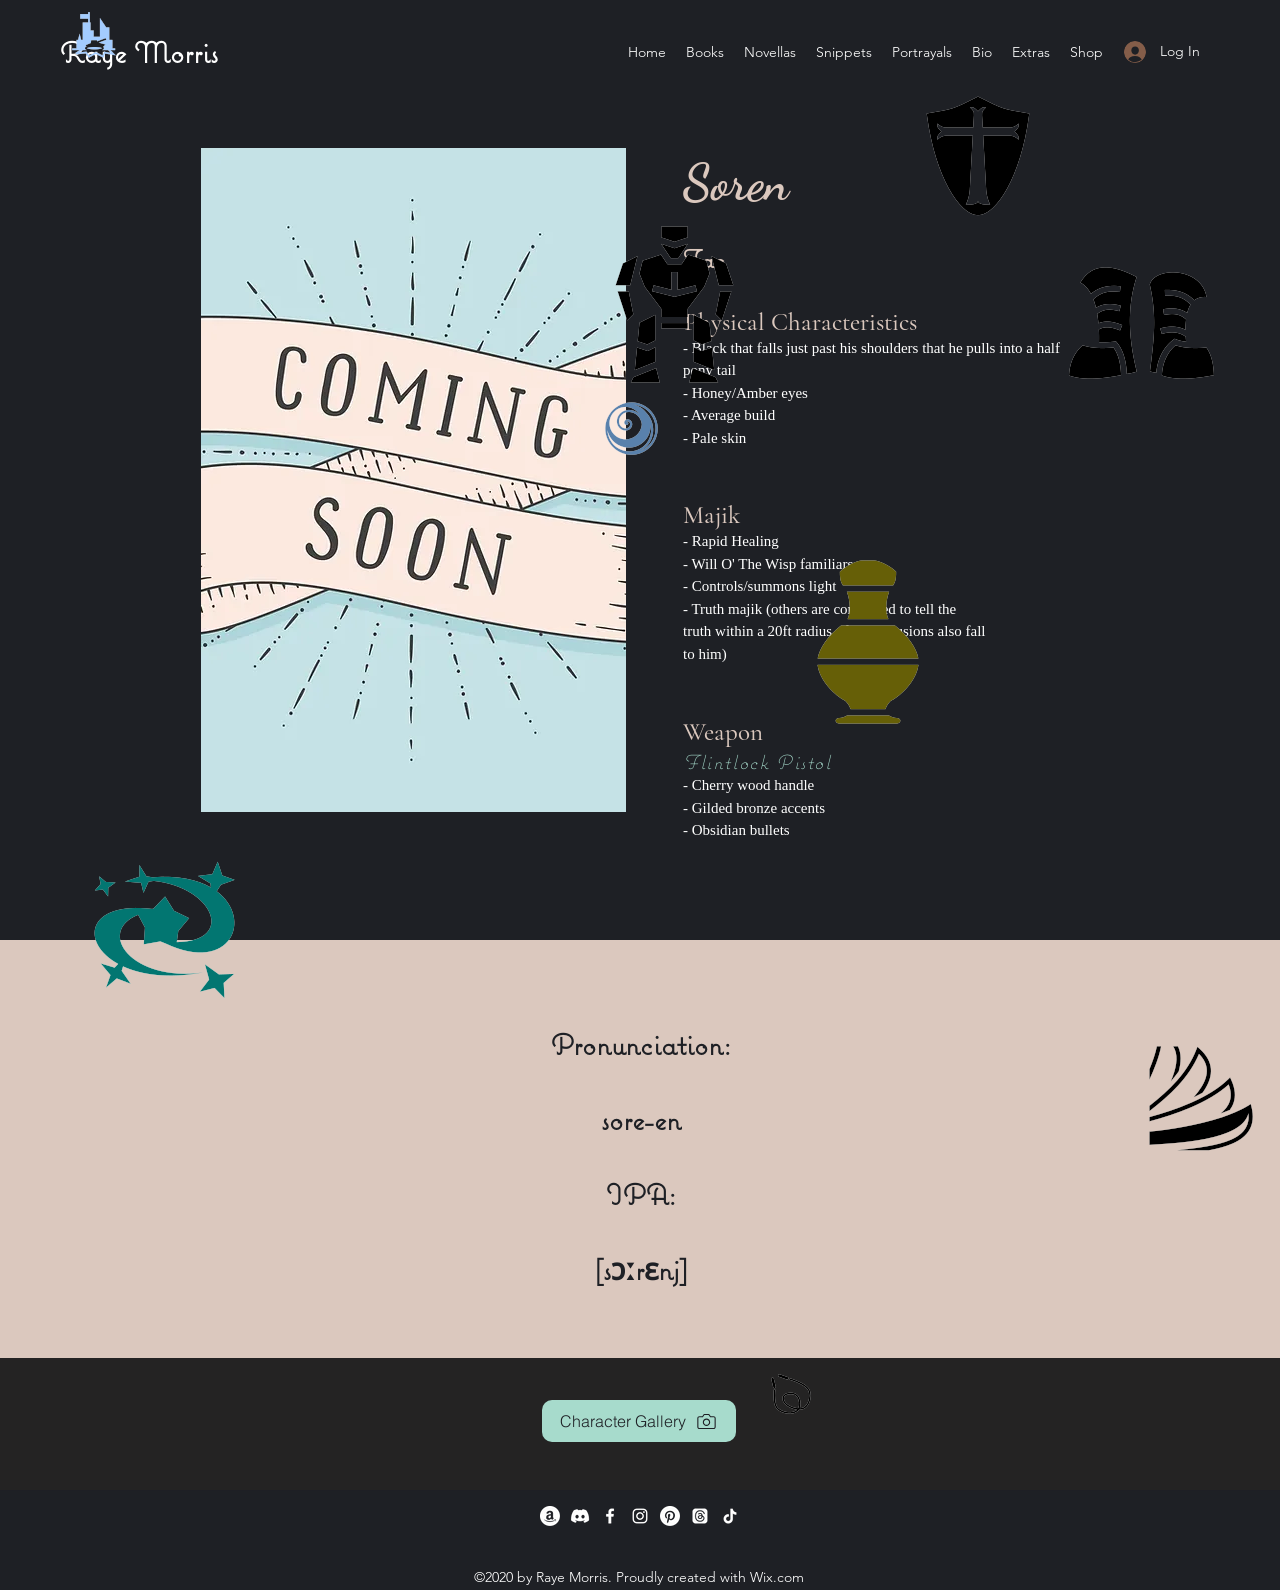 The width and height of the screenshot is (1280, 1590). I want to click on equip steel-toe boots to your character, so click(1141, 321).